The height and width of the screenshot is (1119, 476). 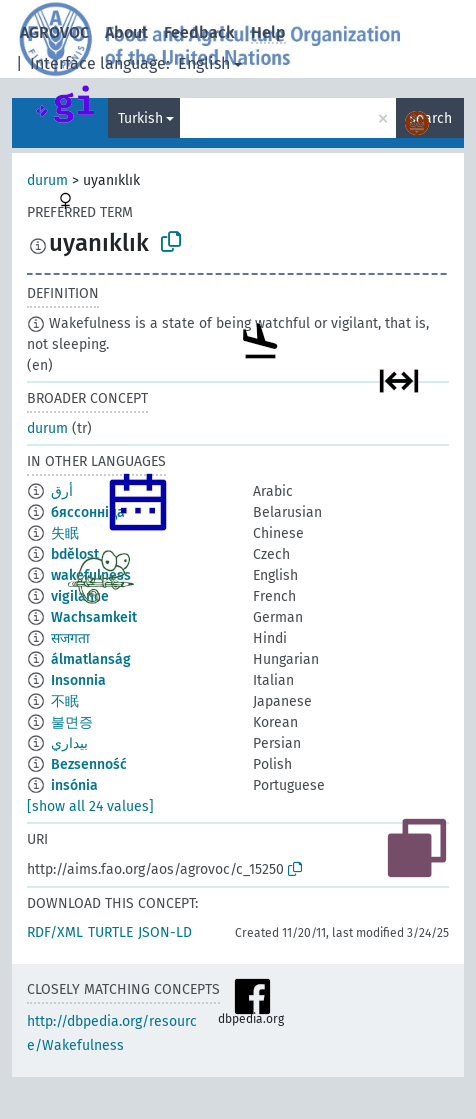 What do you see at coordinates (417, 848) in the screenshot?
I see `select multiple items` at bounding box center [417, 848].